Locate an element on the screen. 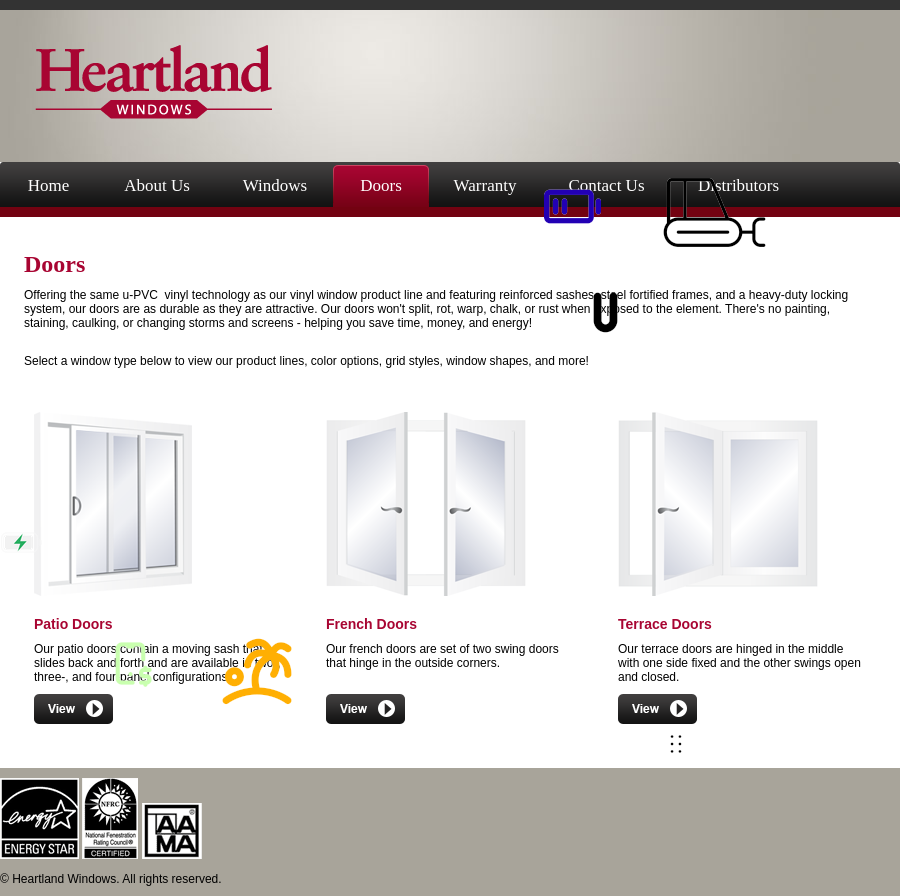 The image size is (900, 896). indicates battery is charging at 90% is located at coordinates (21, 542).